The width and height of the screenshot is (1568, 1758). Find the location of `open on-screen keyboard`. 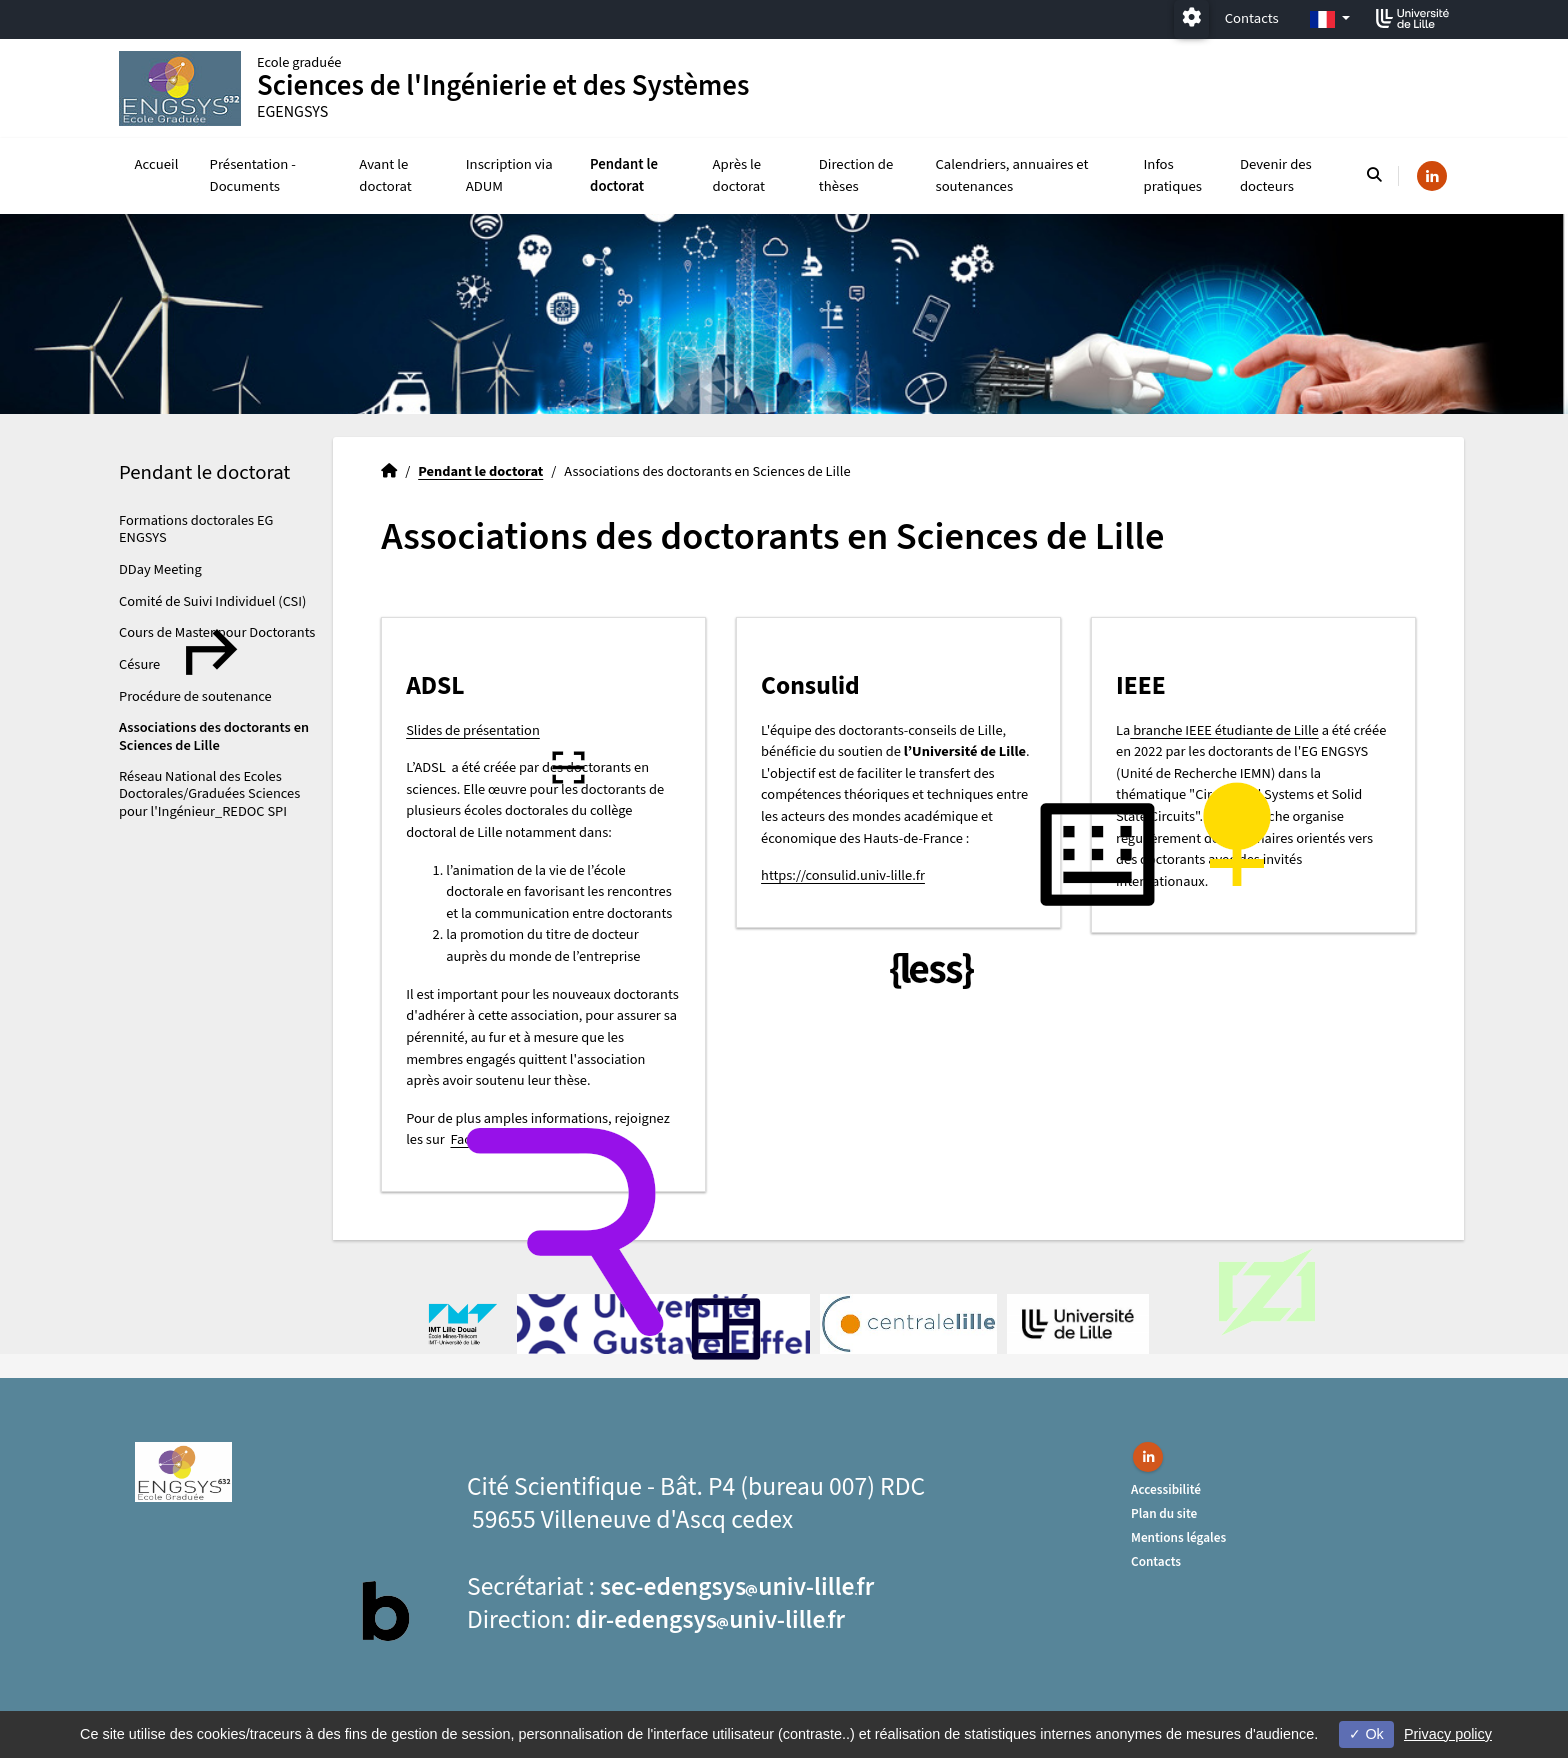

open on-screen keyboard is located at coordinates (1097, 854).